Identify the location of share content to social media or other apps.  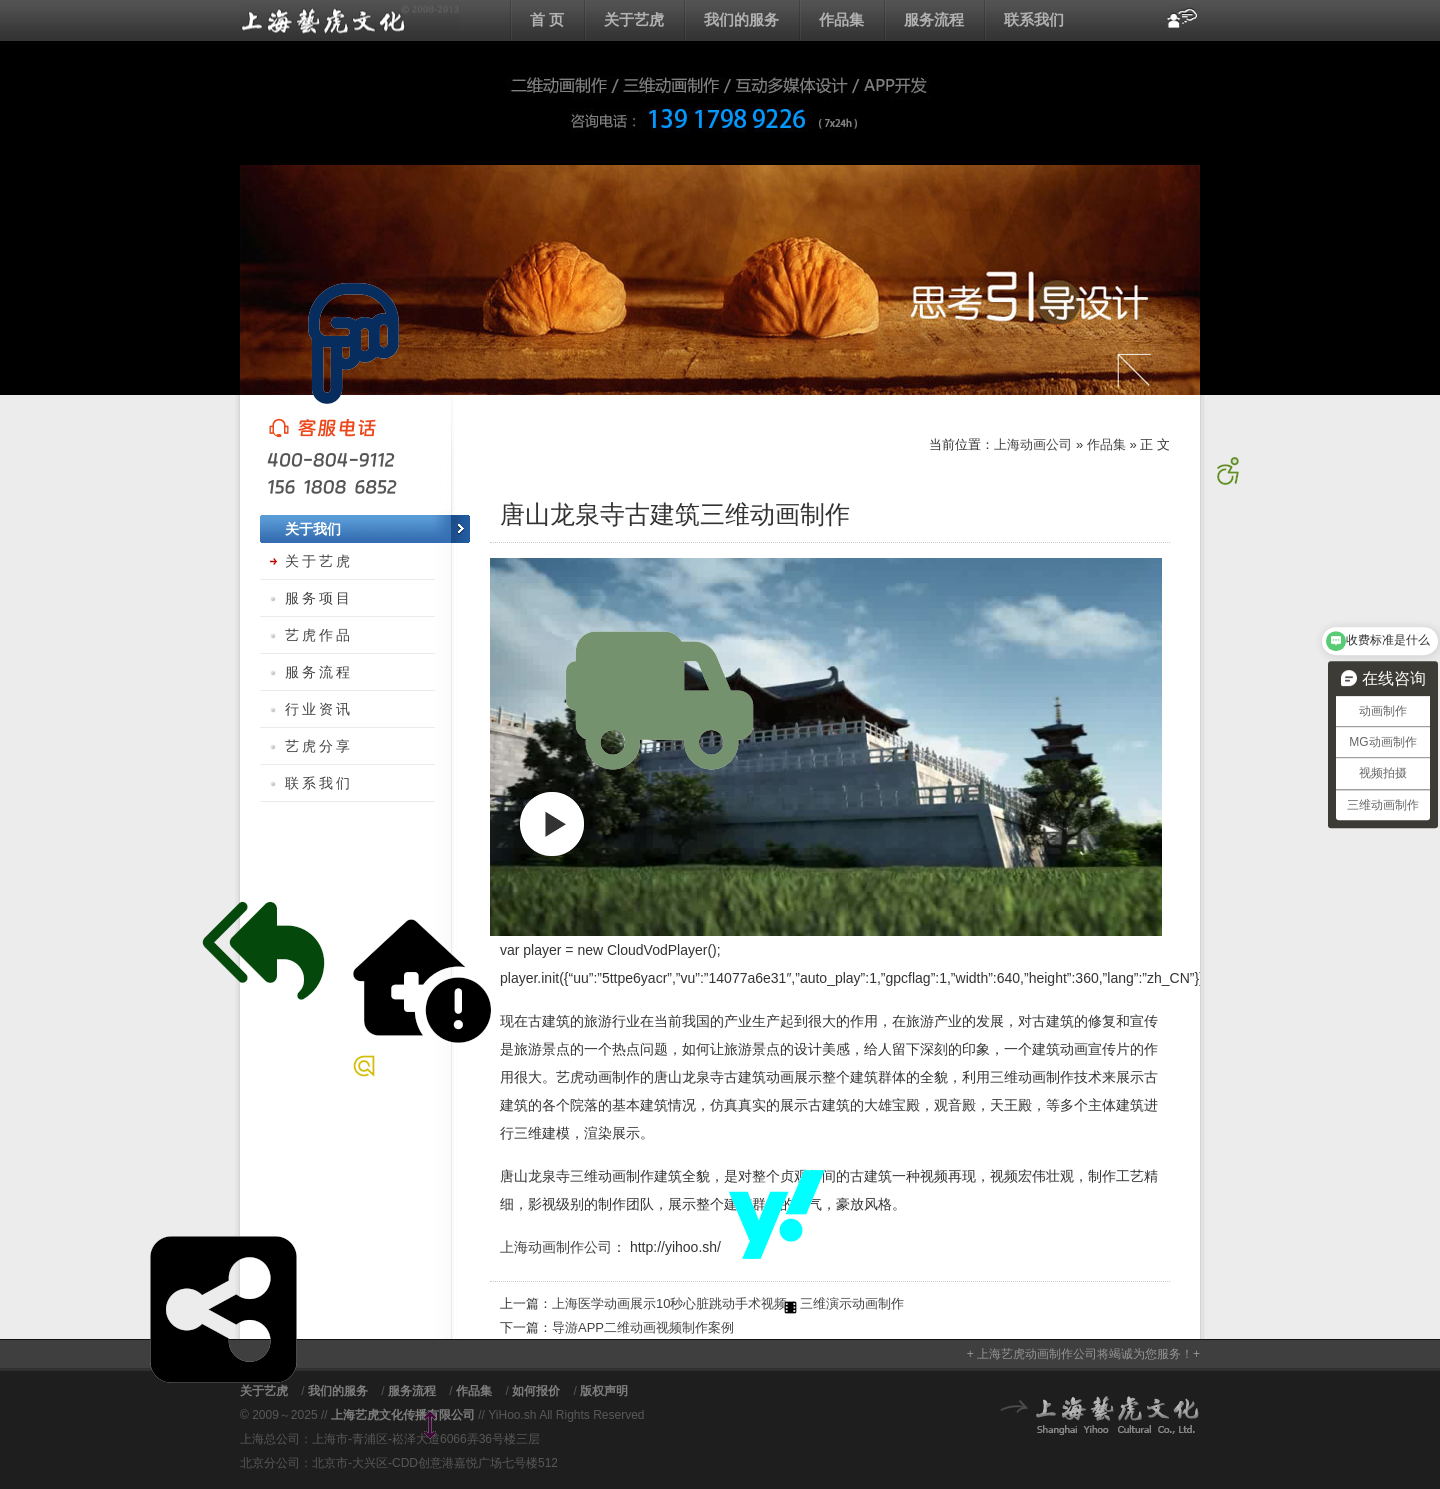
(223, 1309).